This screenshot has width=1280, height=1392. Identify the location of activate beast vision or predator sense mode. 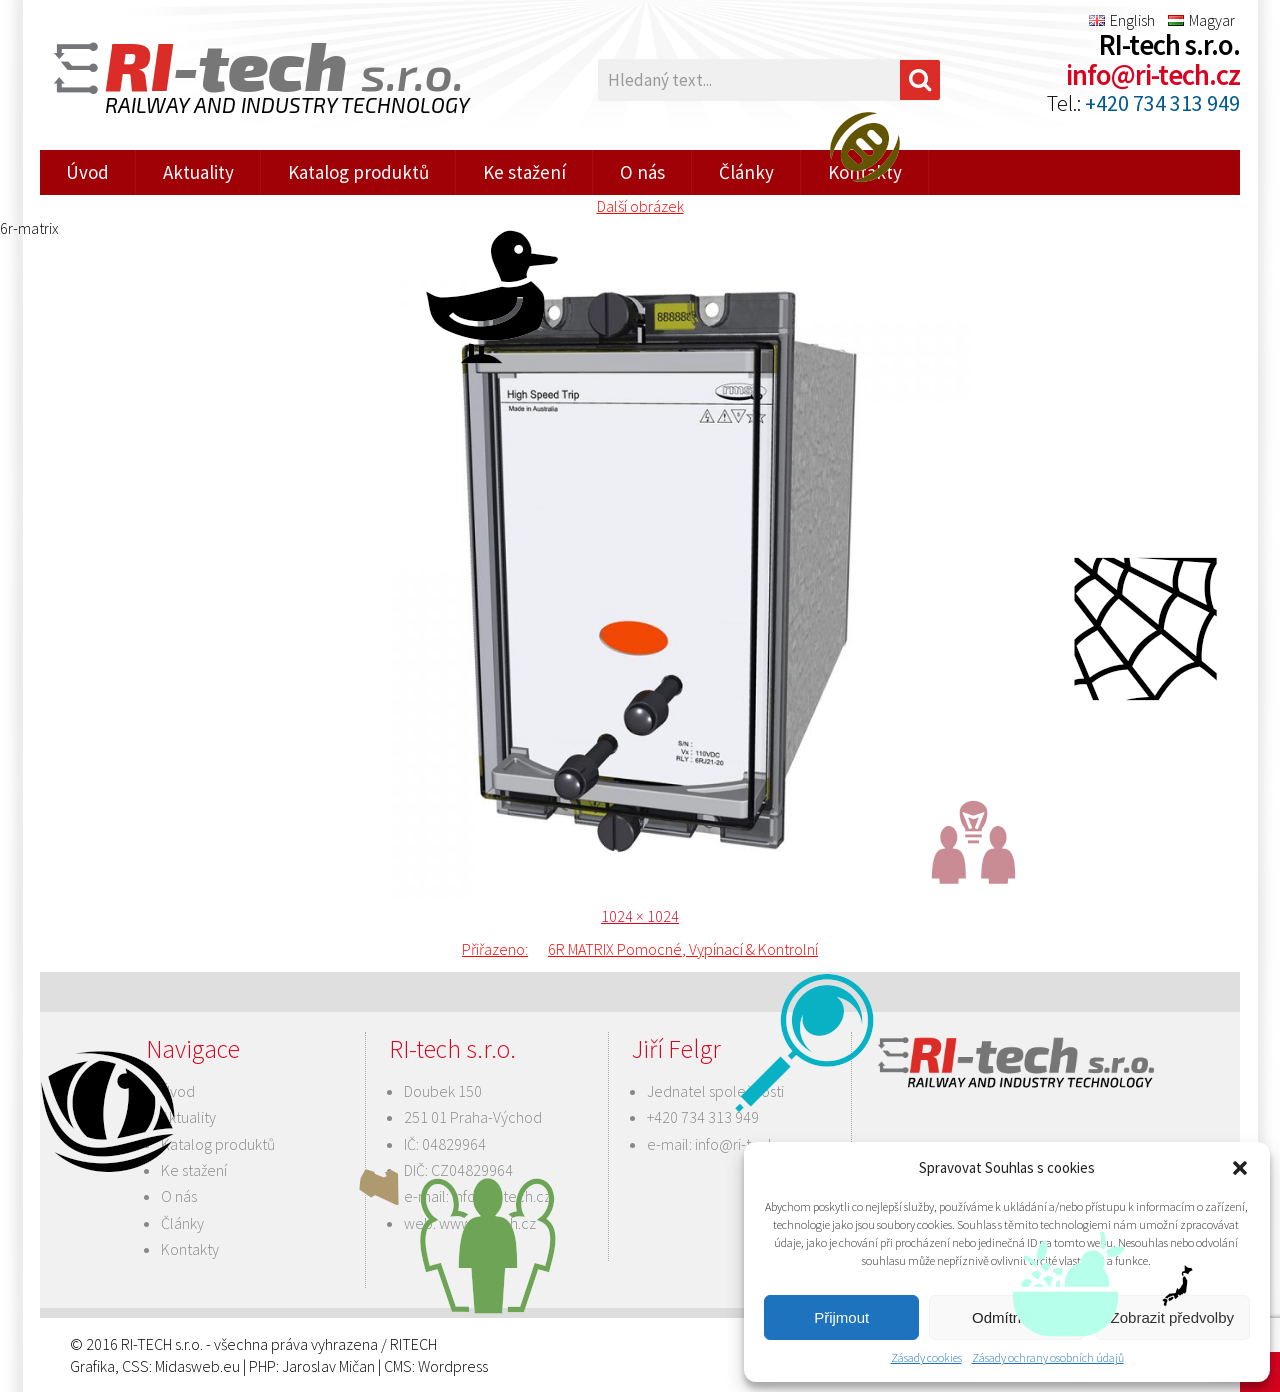
(107, 1109).